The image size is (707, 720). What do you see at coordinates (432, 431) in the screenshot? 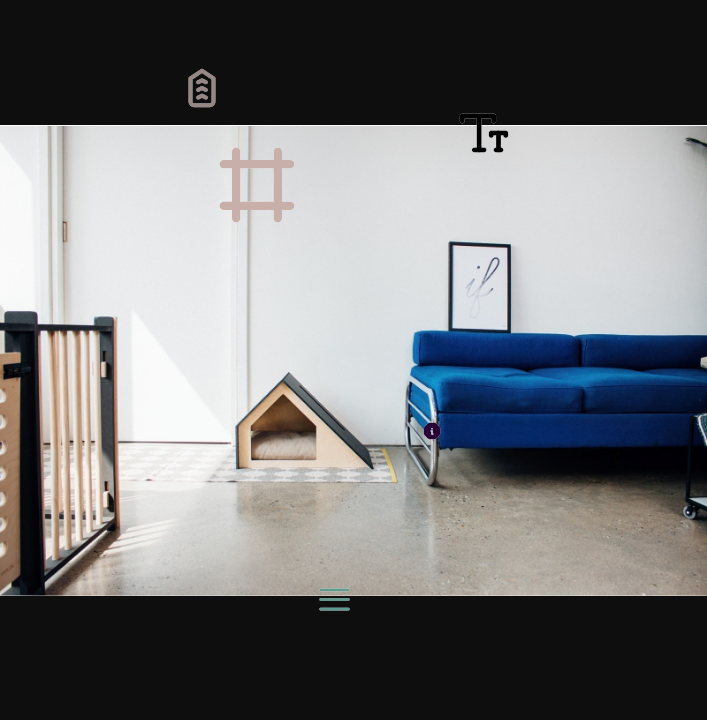
I see `view more information or details` at bounding box center [432, 431].